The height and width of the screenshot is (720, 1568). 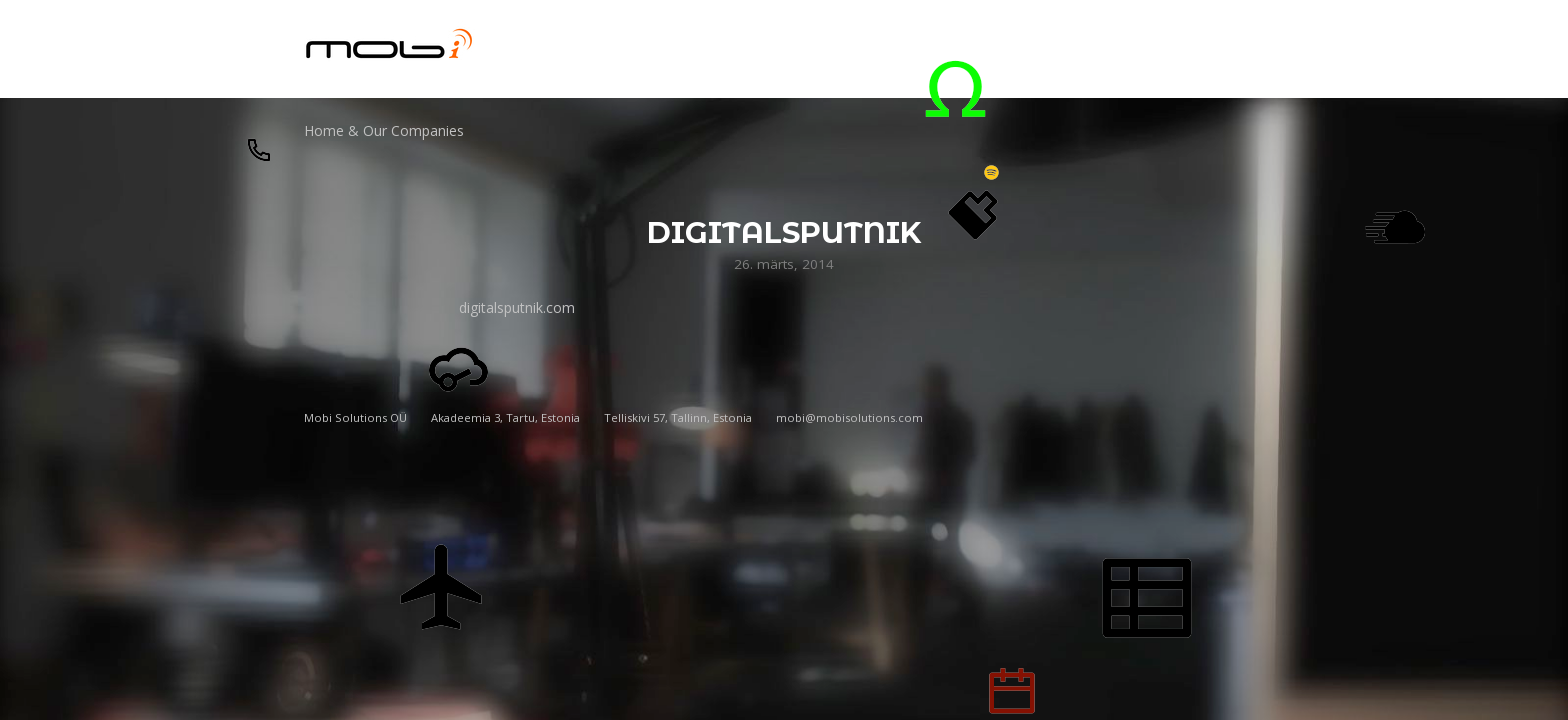 What do you see at coordinates (439, 587) in the screenshot?
I see `enable airplane mode` at bounding box center [439, 587].